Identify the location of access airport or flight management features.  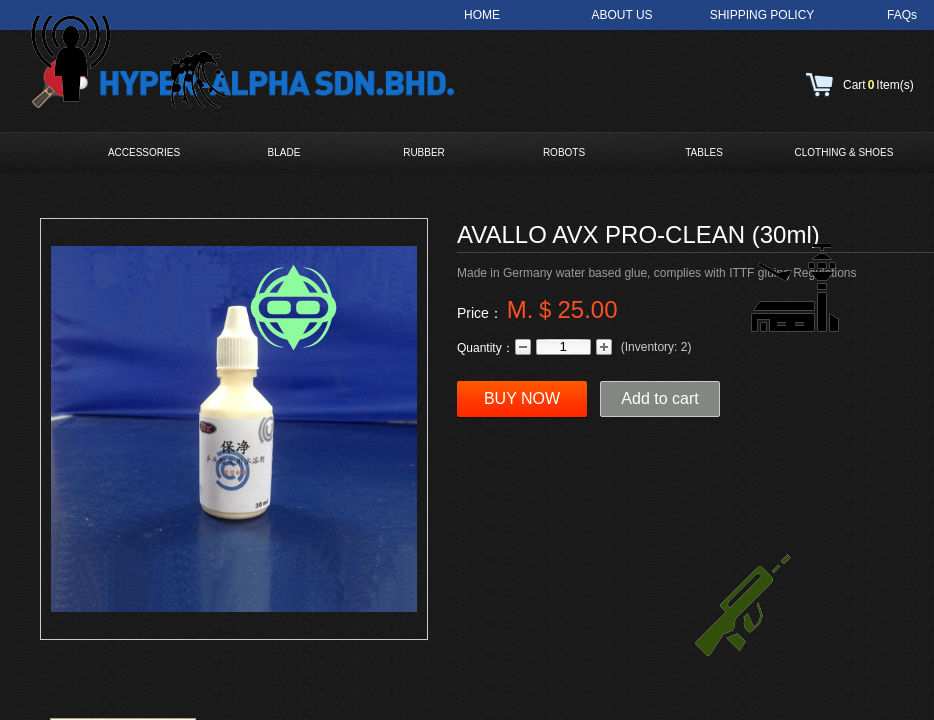
(795, 288).